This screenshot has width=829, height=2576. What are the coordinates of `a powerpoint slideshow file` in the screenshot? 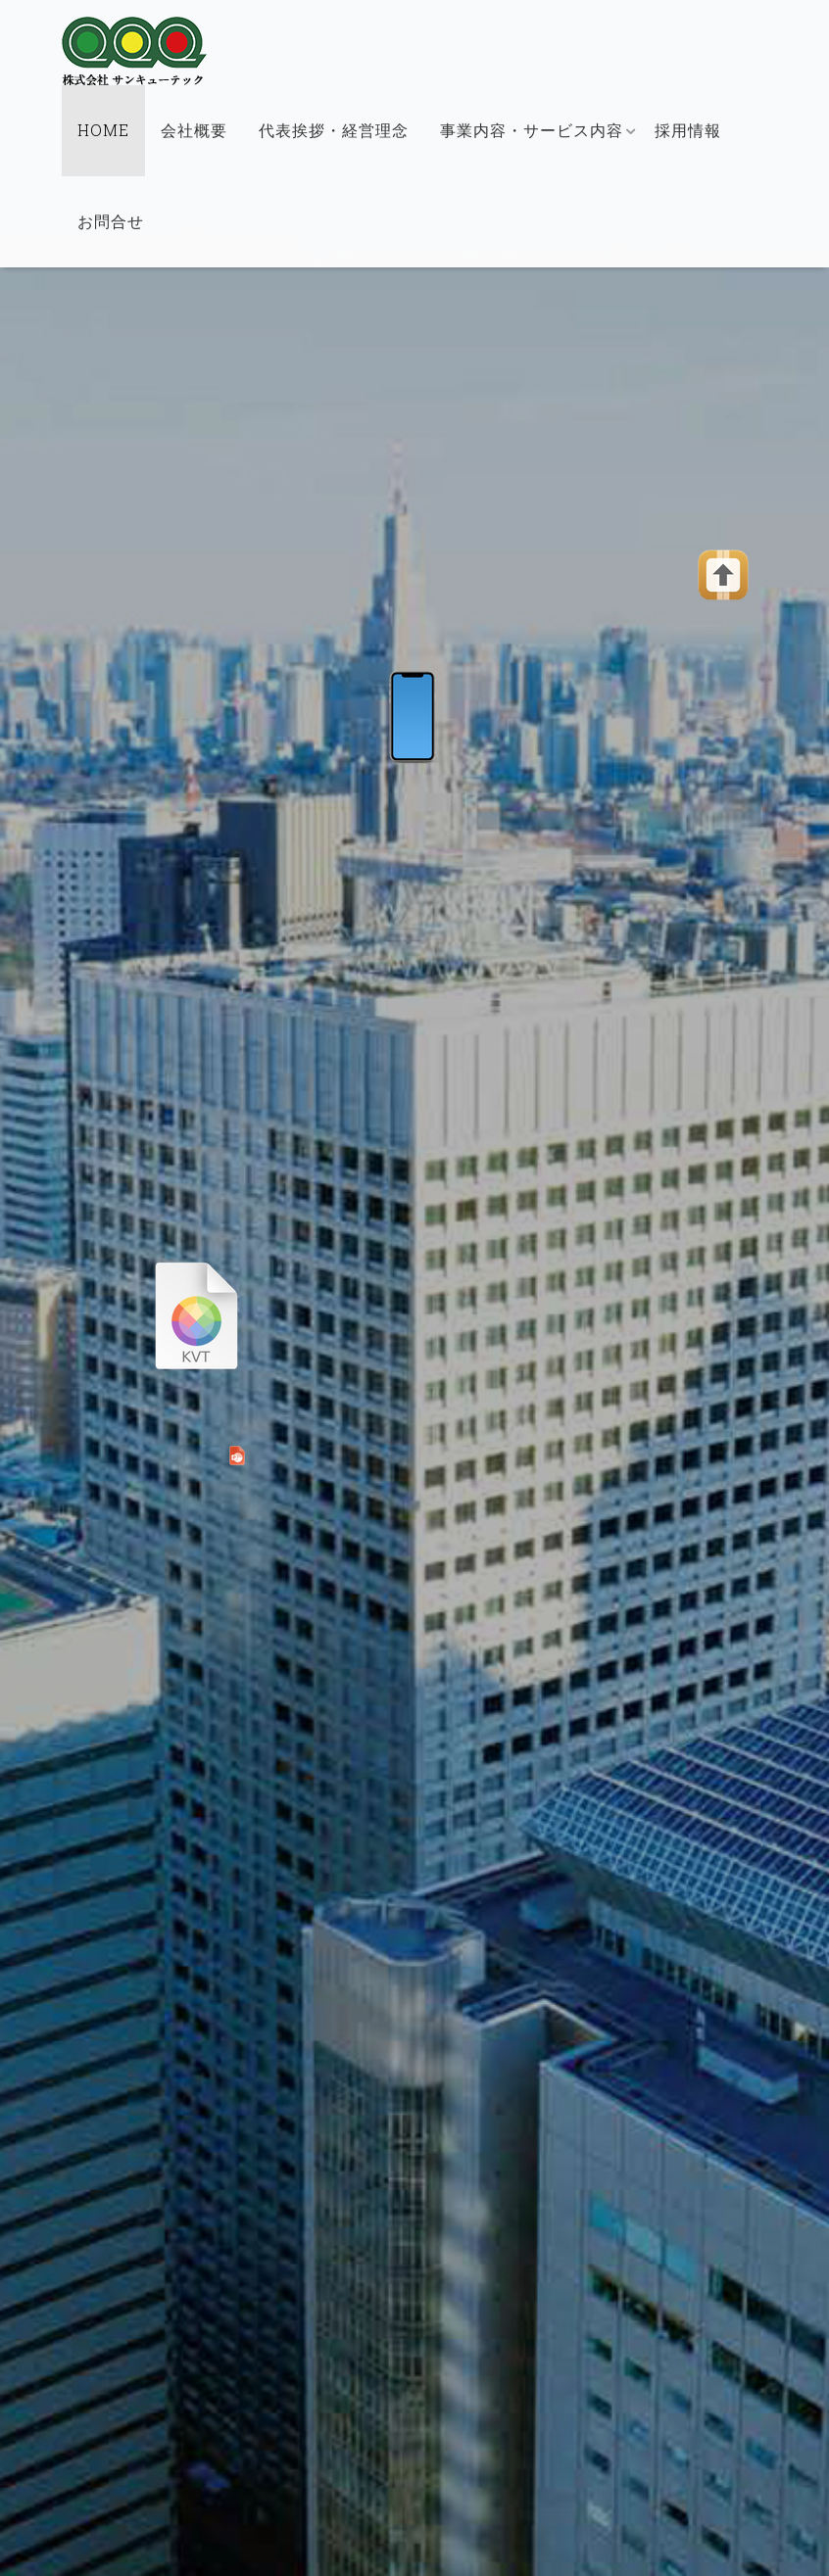 It's located at (237, 1455).